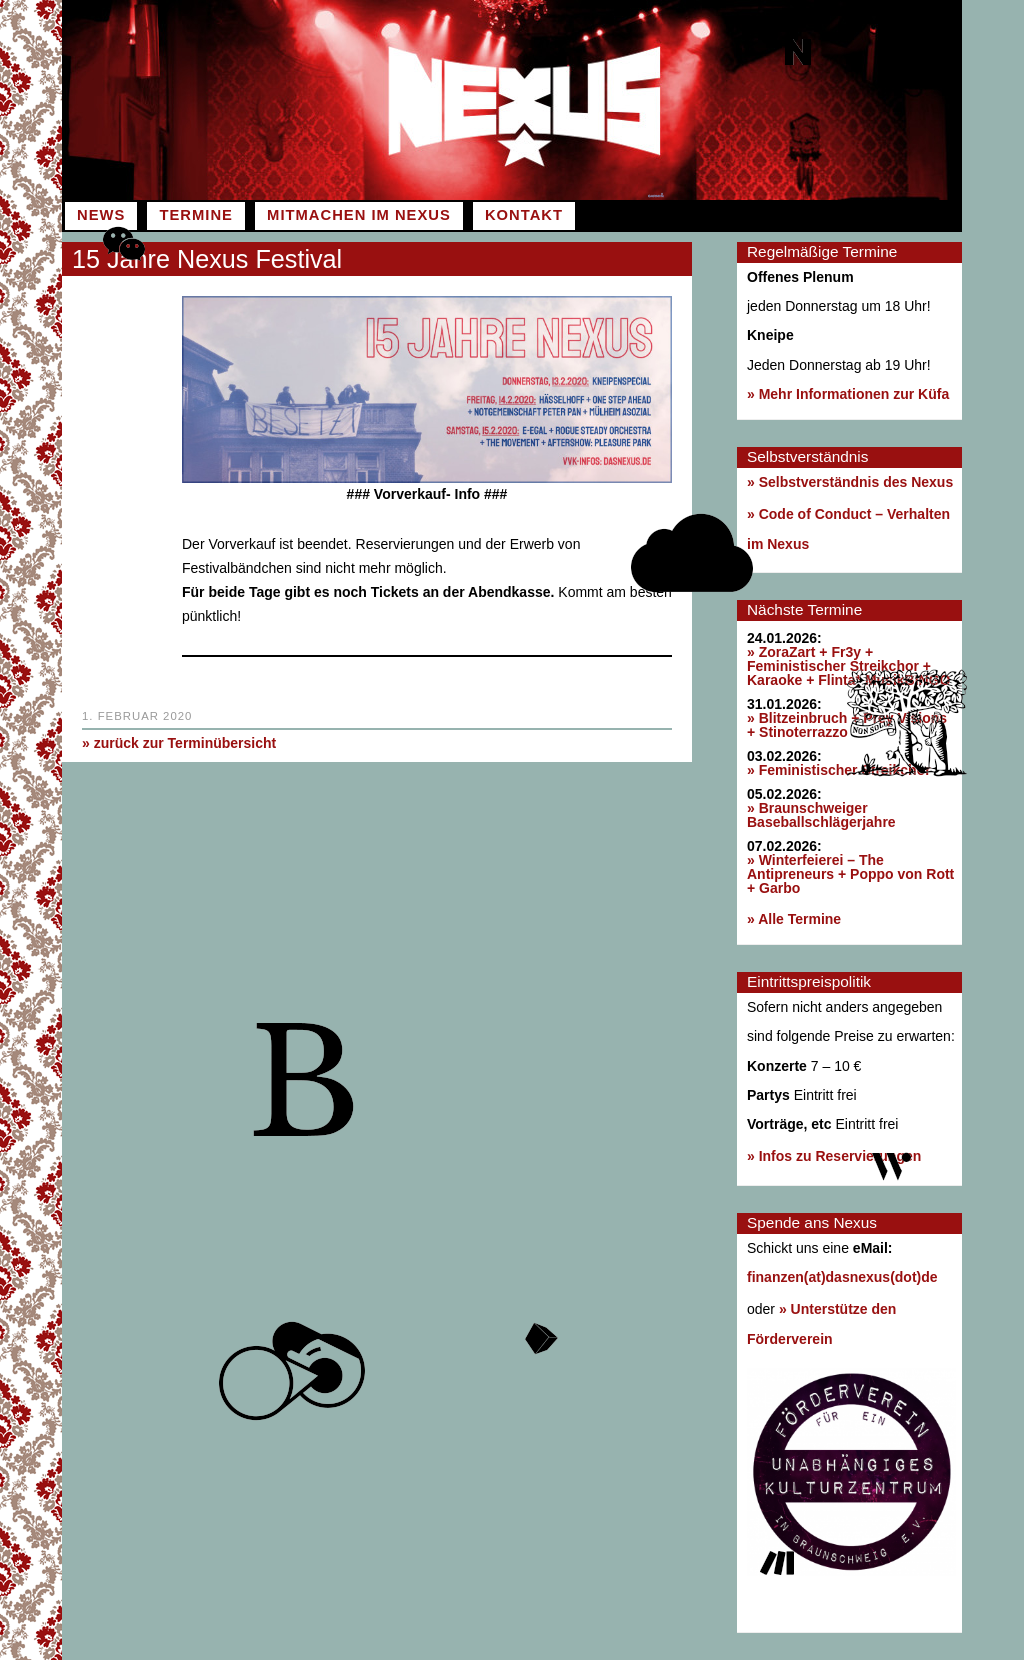 The height and width of the screenshot is (1660, 1024). I want to click on open the Wantedly app, so click(891, 1166).